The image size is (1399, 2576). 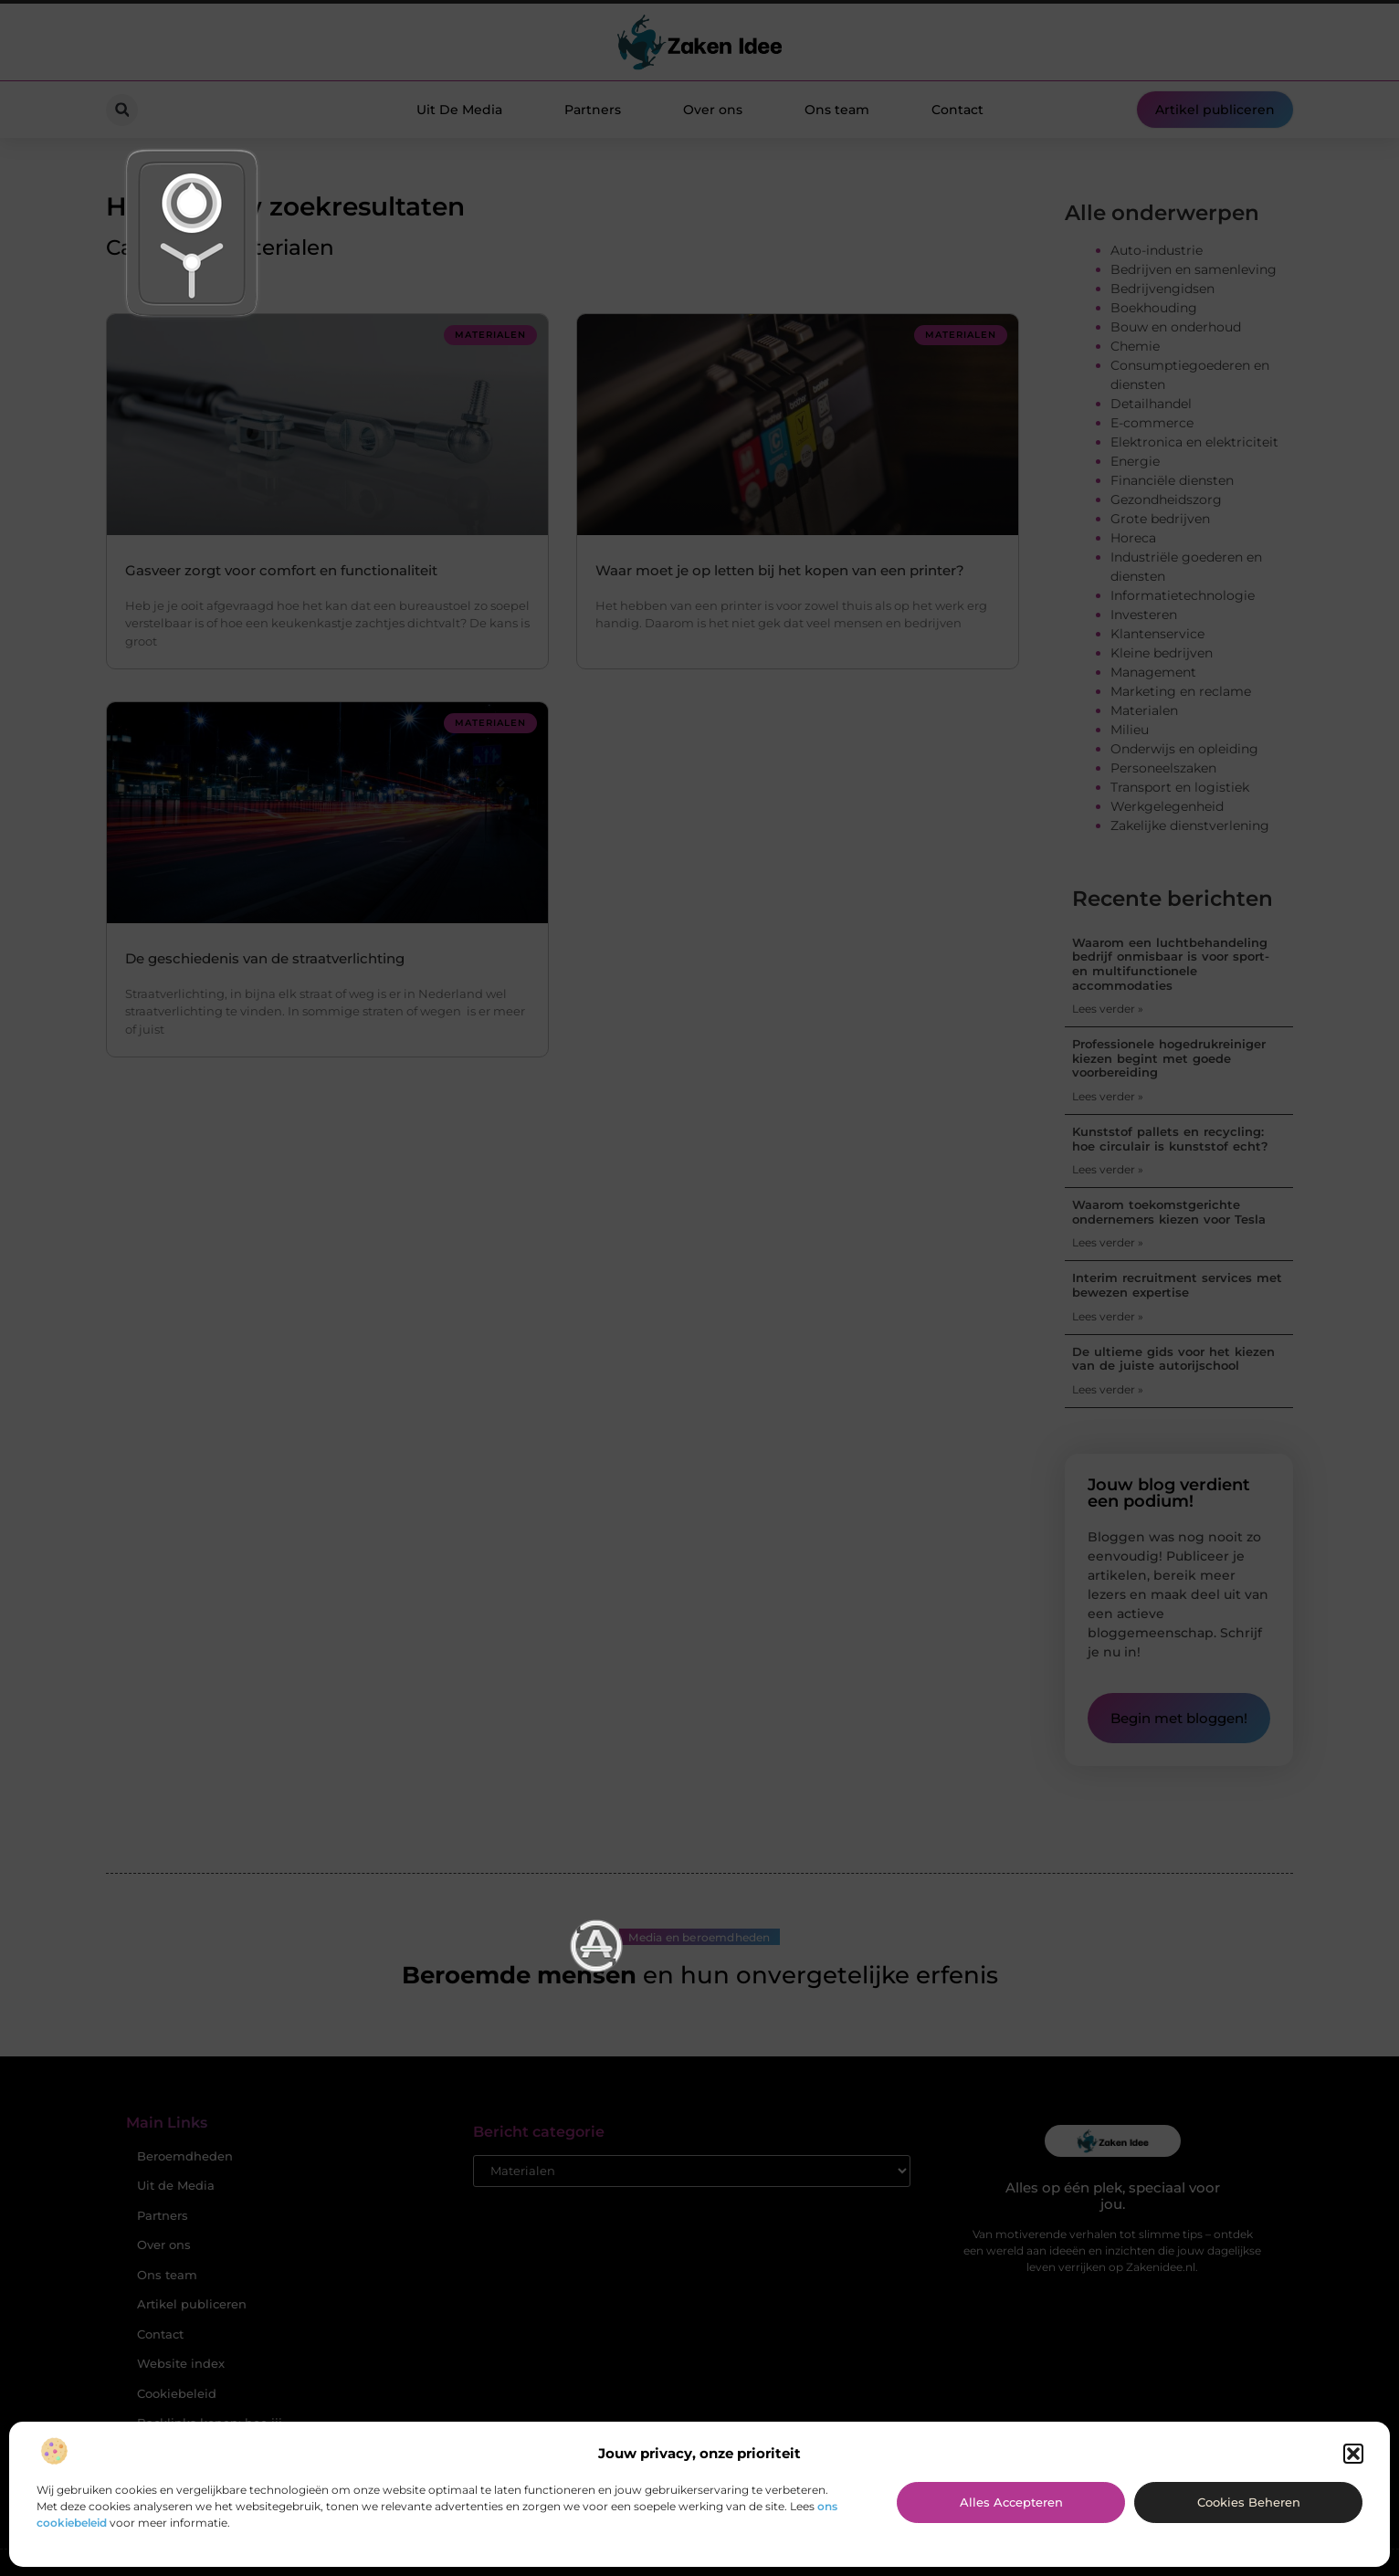 I want to click on open the software update manager, so click(x=596, y=1946).